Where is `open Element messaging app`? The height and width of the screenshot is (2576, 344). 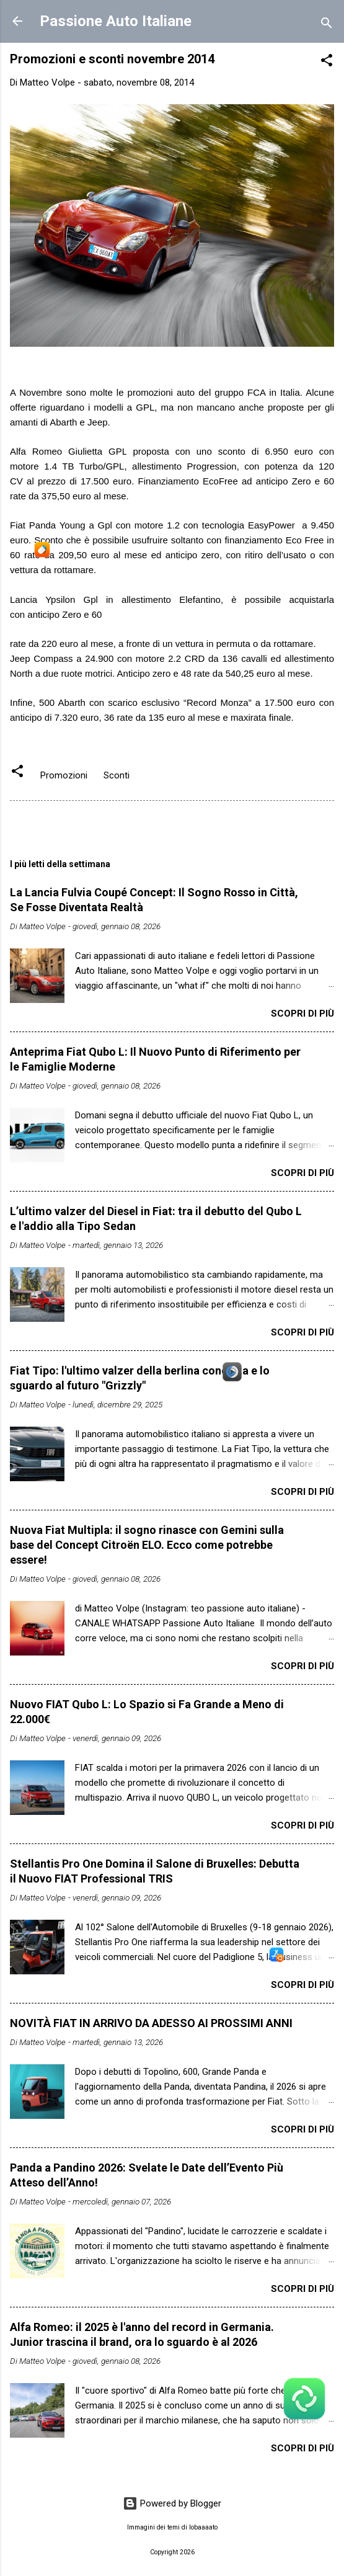
open Element messaging app is located at coordinates (304, 2399).